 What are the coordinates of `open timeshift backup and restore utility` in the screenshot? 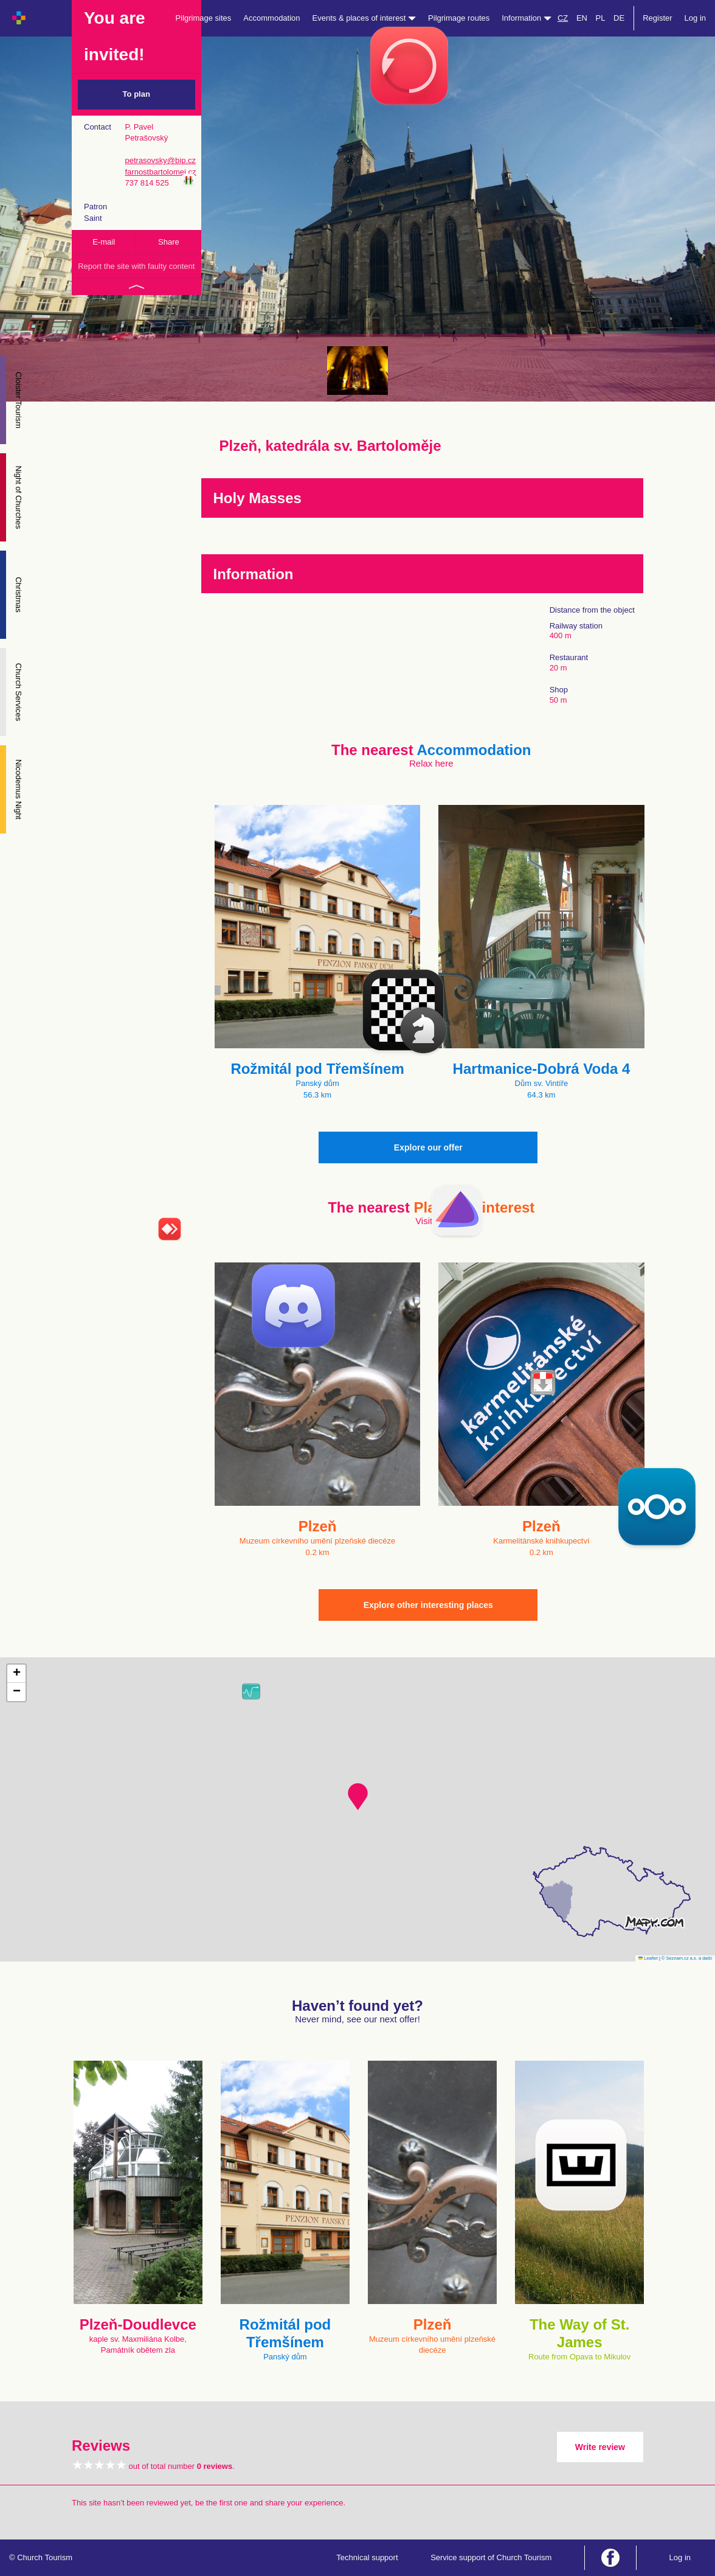 It's located at (409, 66).